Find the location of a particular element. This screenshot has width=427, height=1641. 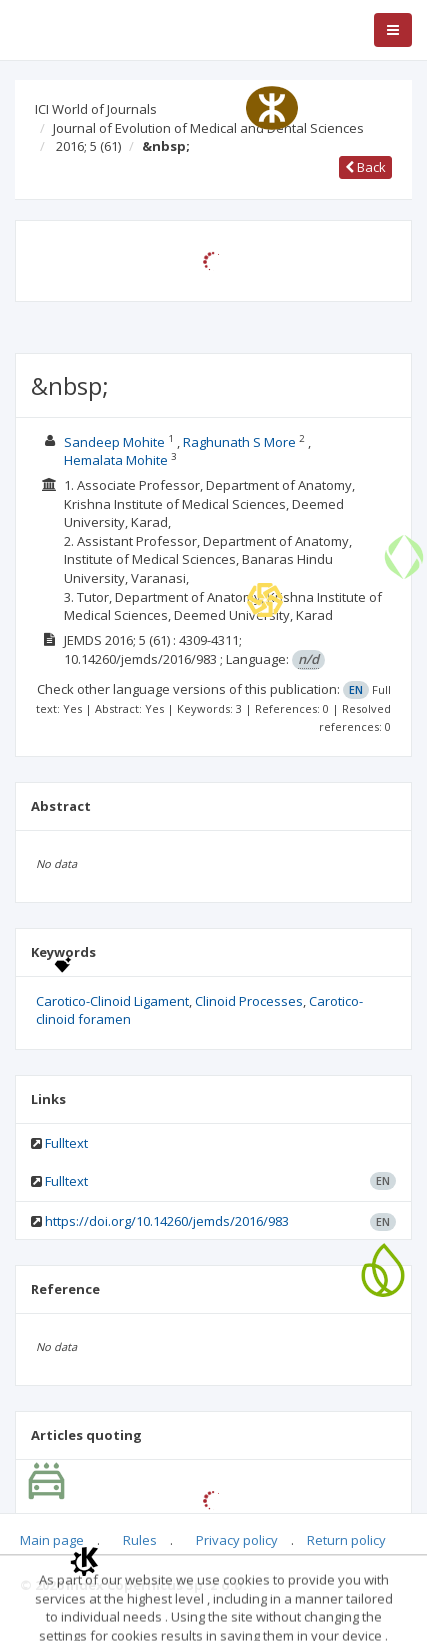

find nearby car wash locations is located at coordinates (46, 1479).